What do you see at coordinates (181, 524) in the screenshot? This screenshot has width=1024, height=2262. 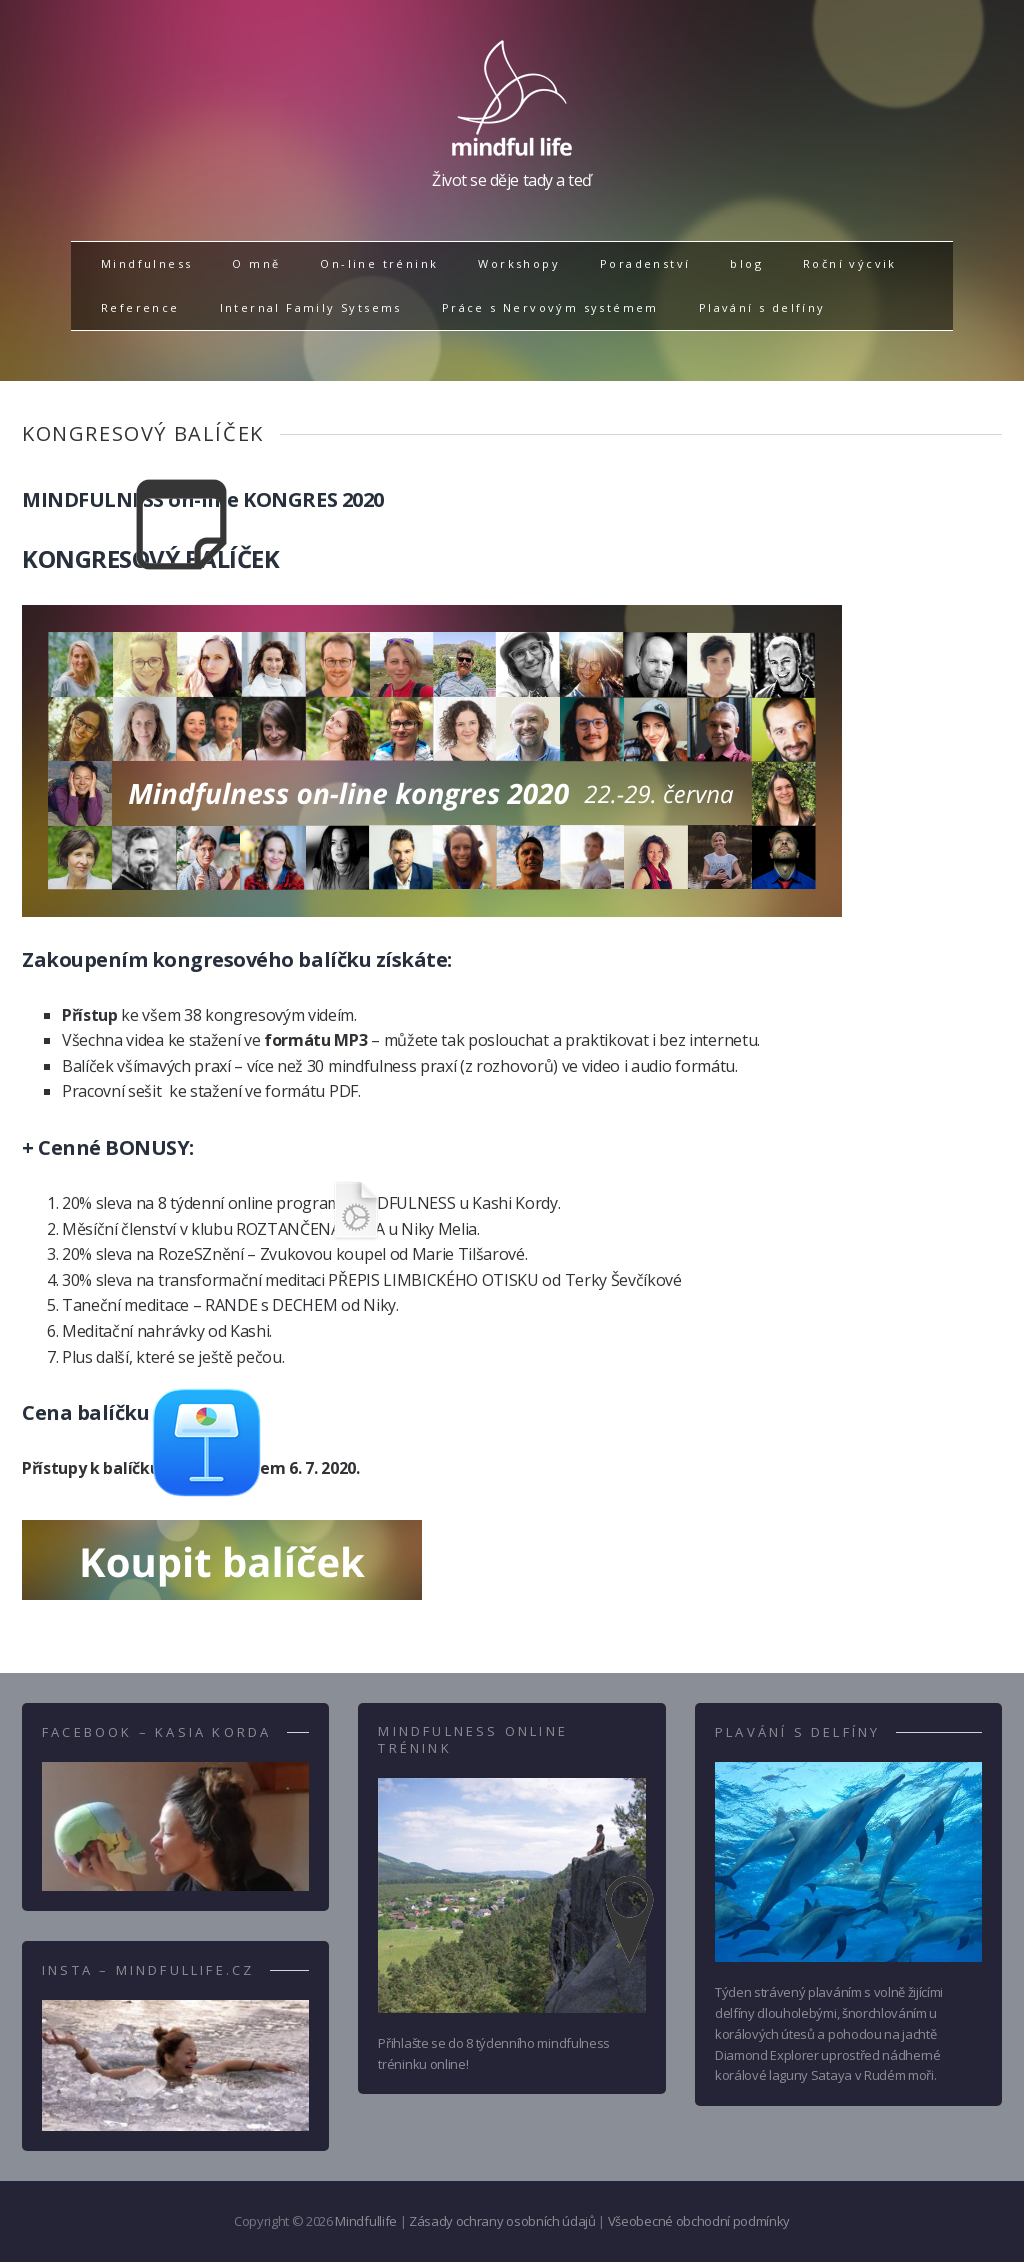 I see `access desktop widgets or desklets` at bounding box center [181, 524].